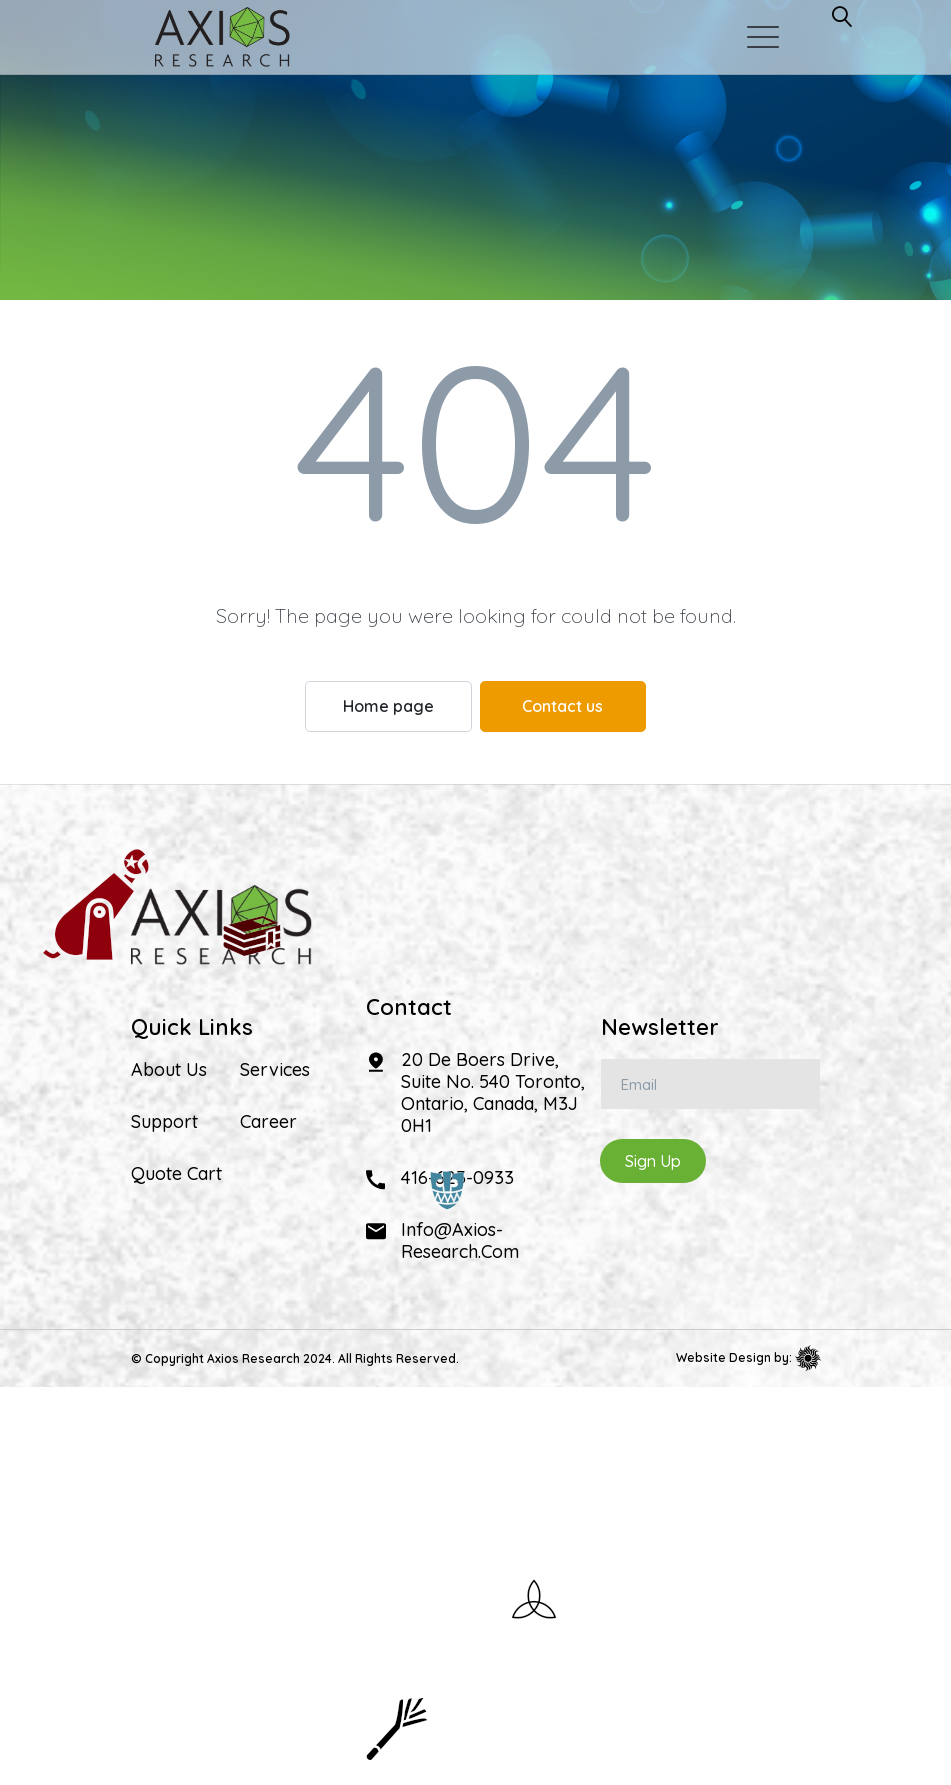  What do you see at coordinates (534, 1599) in the screenshot?
I see `celtic or trinity knot symbol` at bounding box center [534, 1599].